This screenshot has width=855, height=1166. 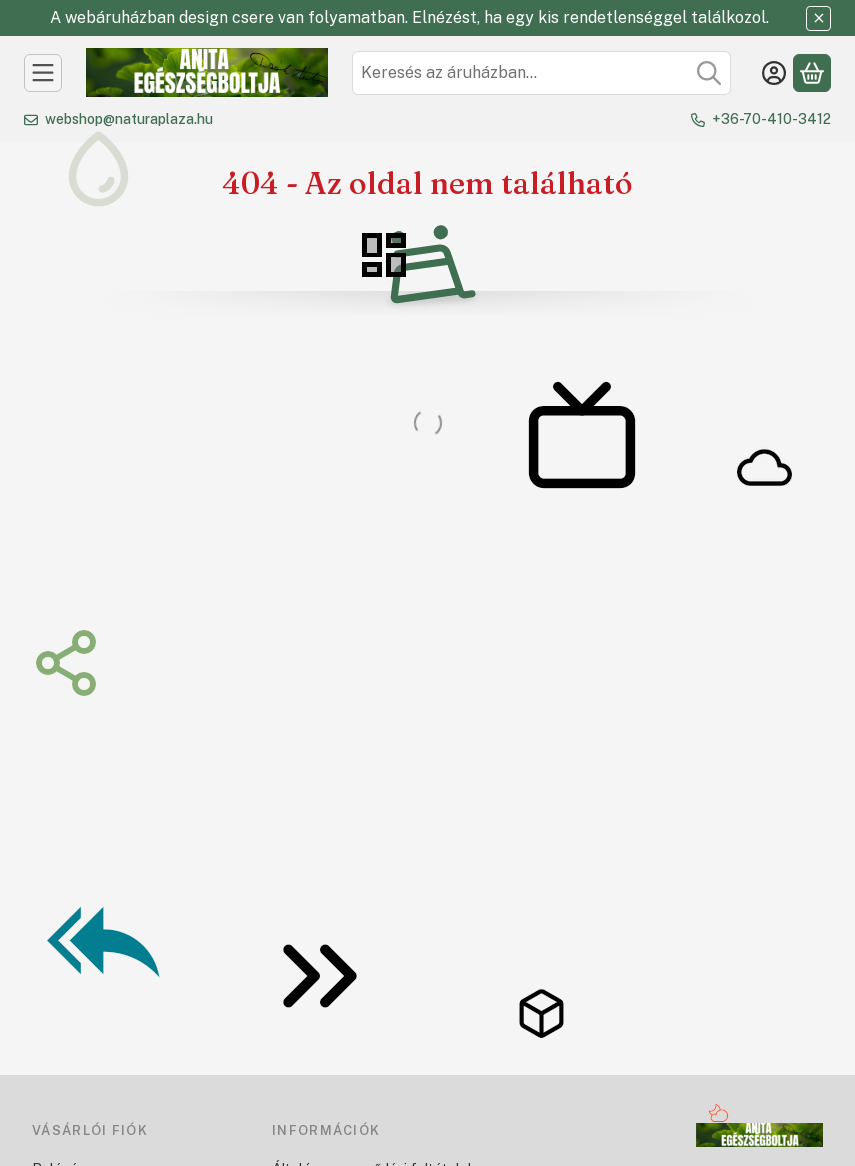 I want to click on access your dashboard overview, so click(x=384, y=255).